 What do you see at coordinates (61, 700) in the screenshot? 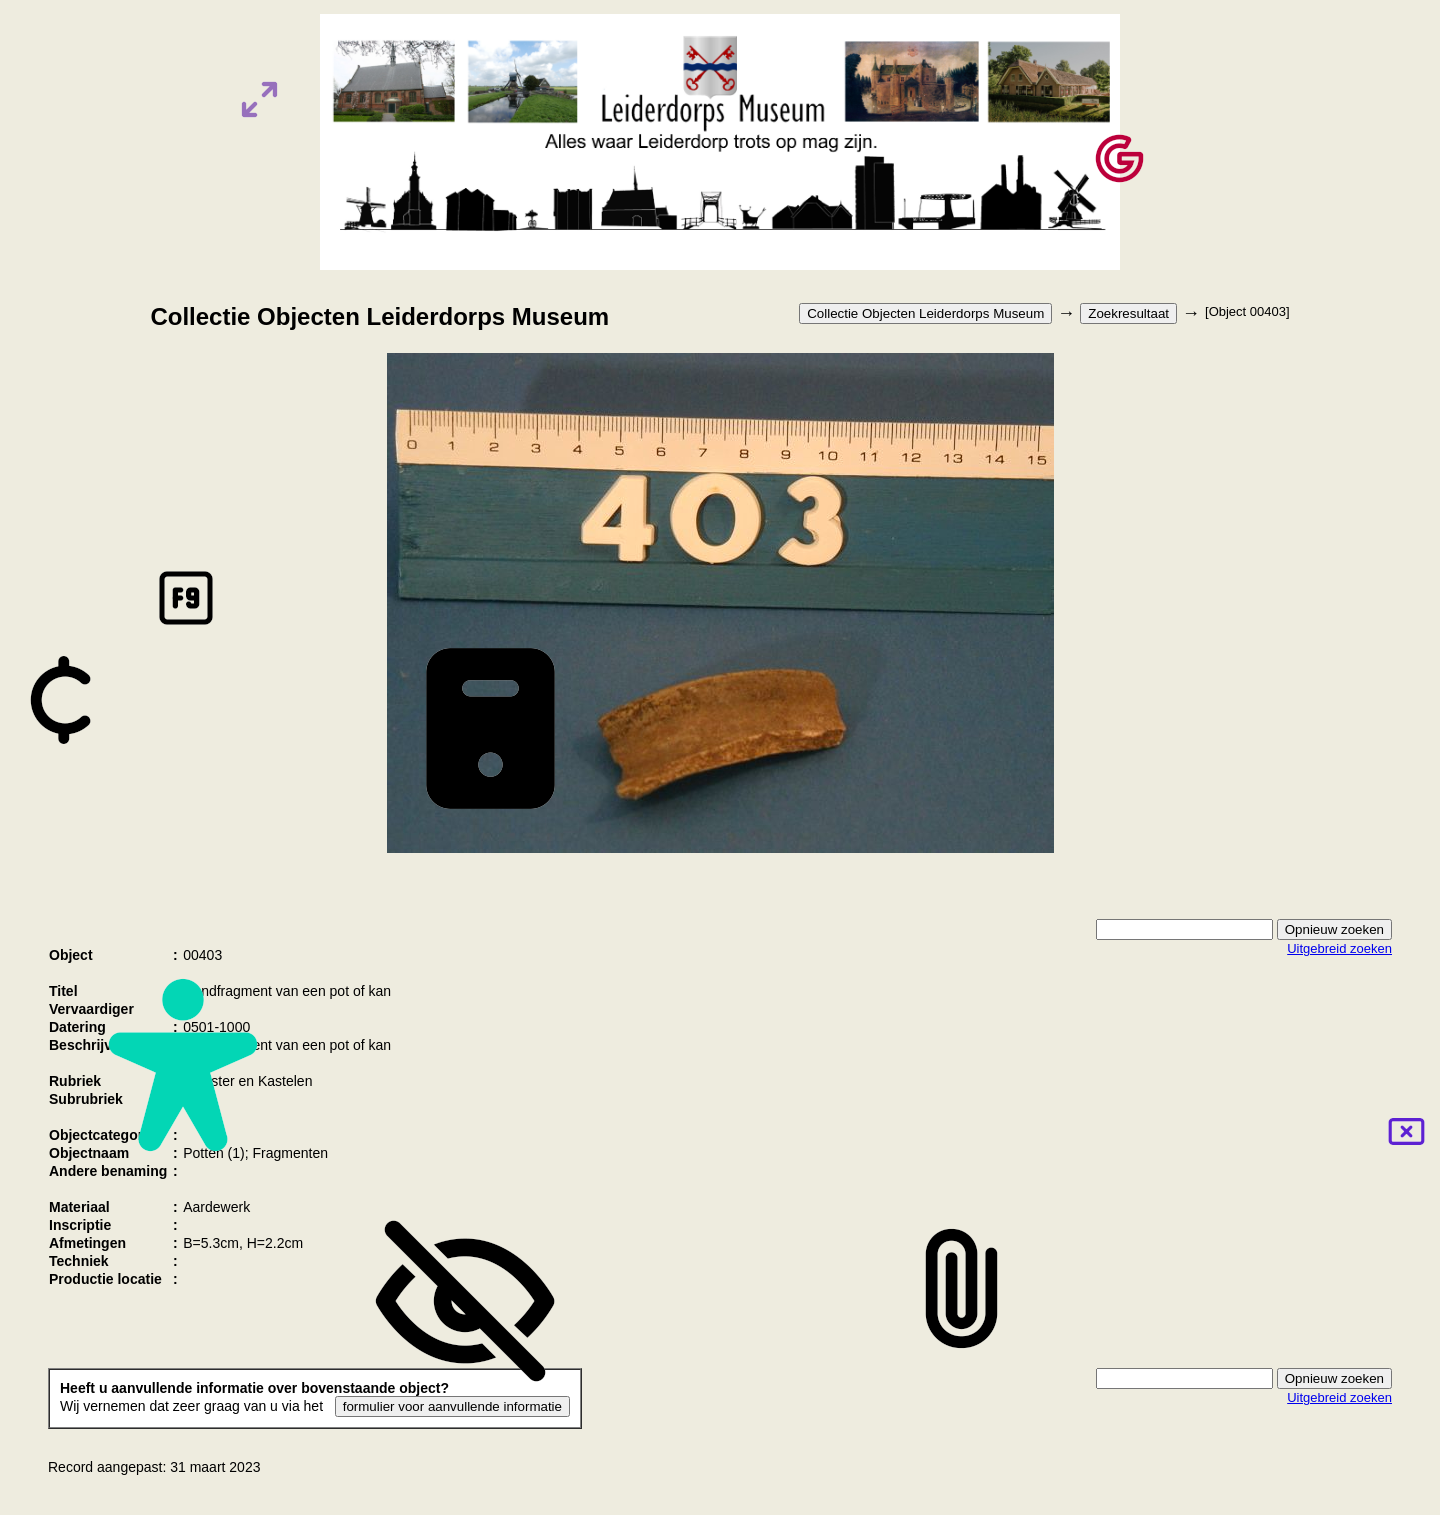
I see `indicates a price or cost in cents` at bounding box center [61, 700].